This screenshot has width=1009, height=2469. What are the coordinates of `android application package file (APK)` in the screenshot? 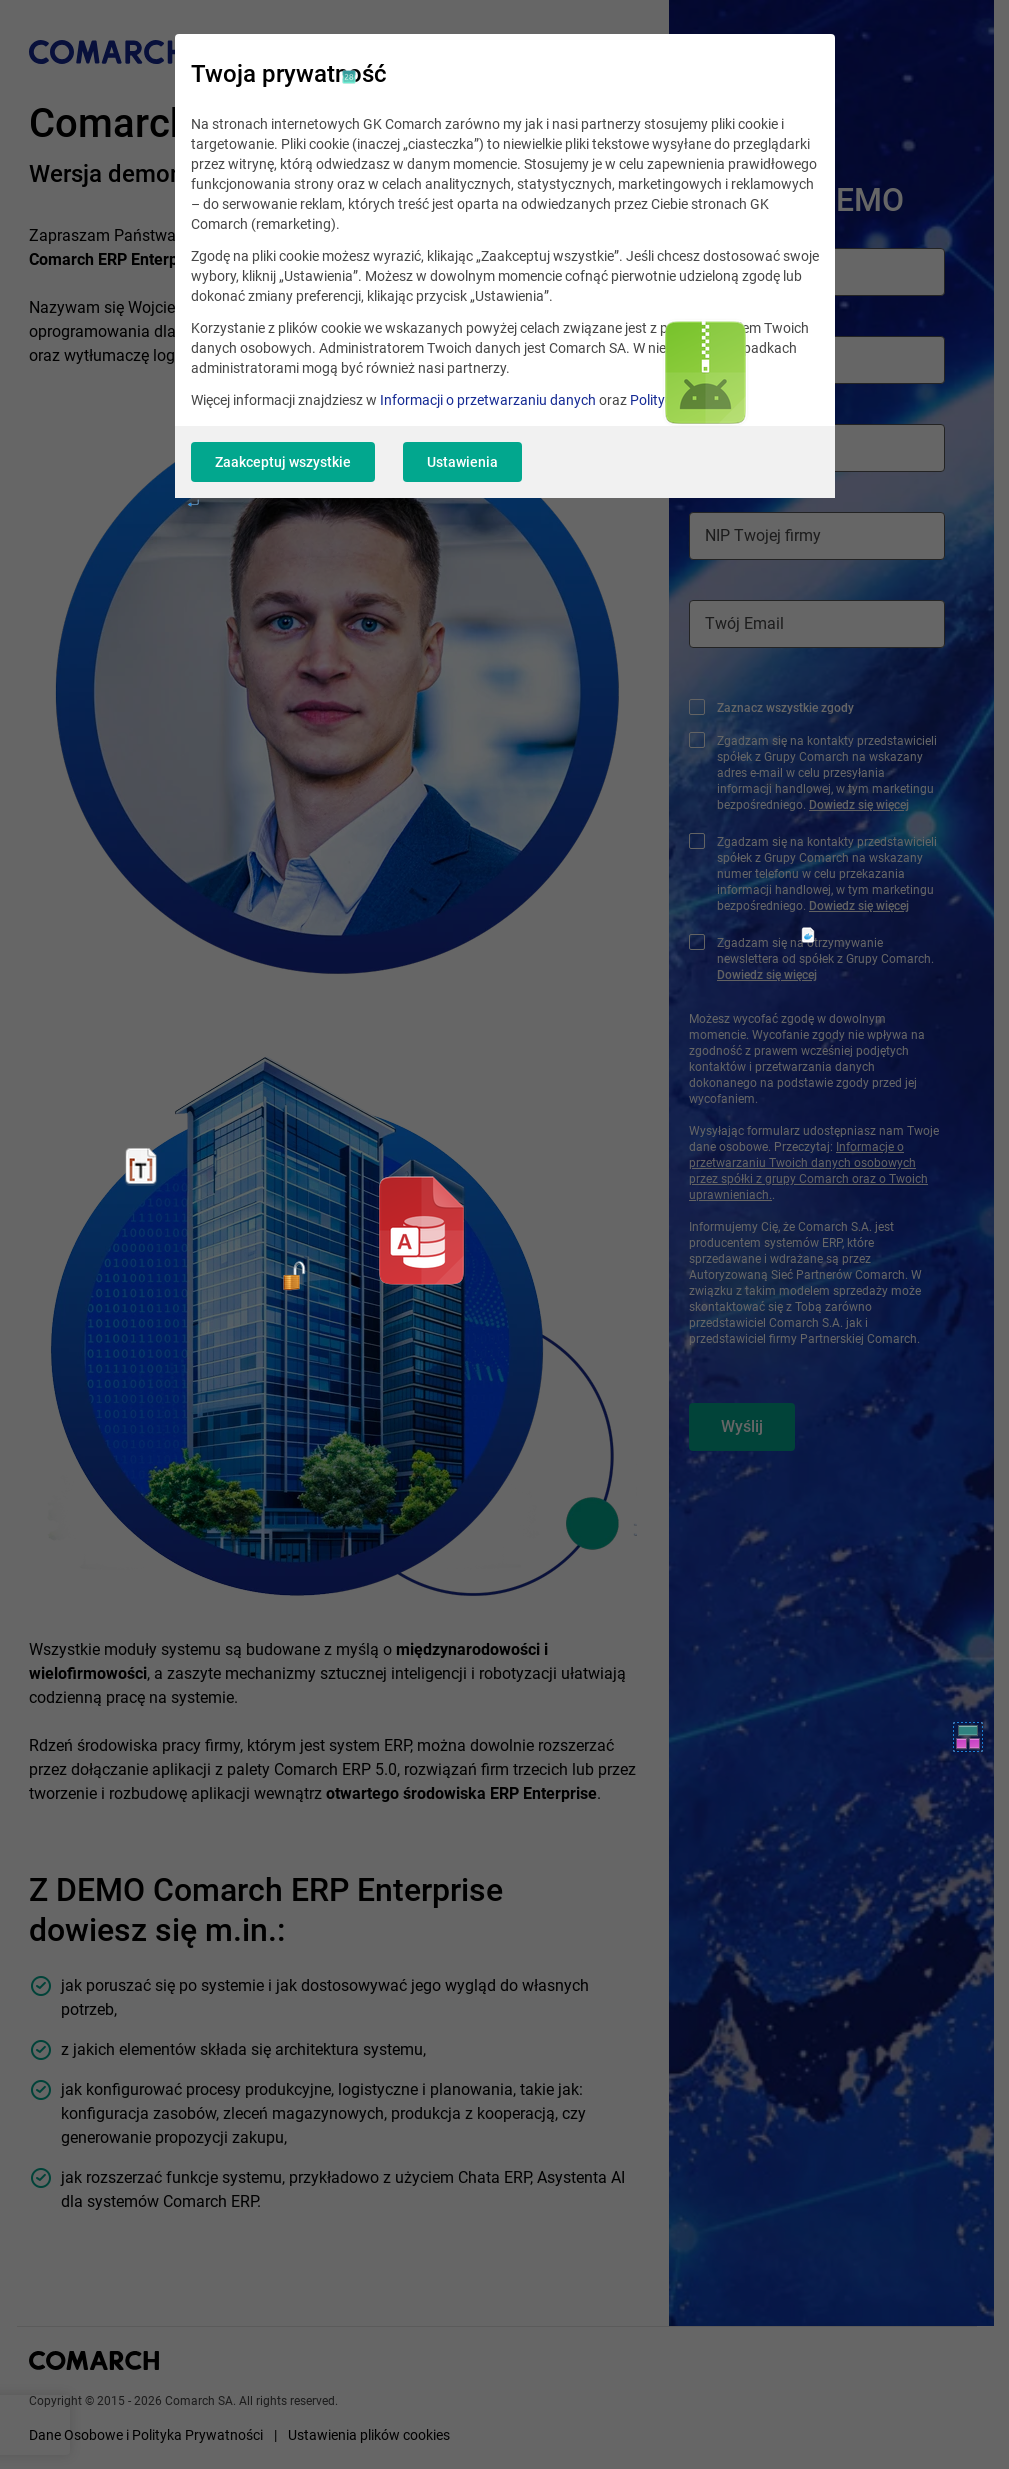 It's located at (705, 372).